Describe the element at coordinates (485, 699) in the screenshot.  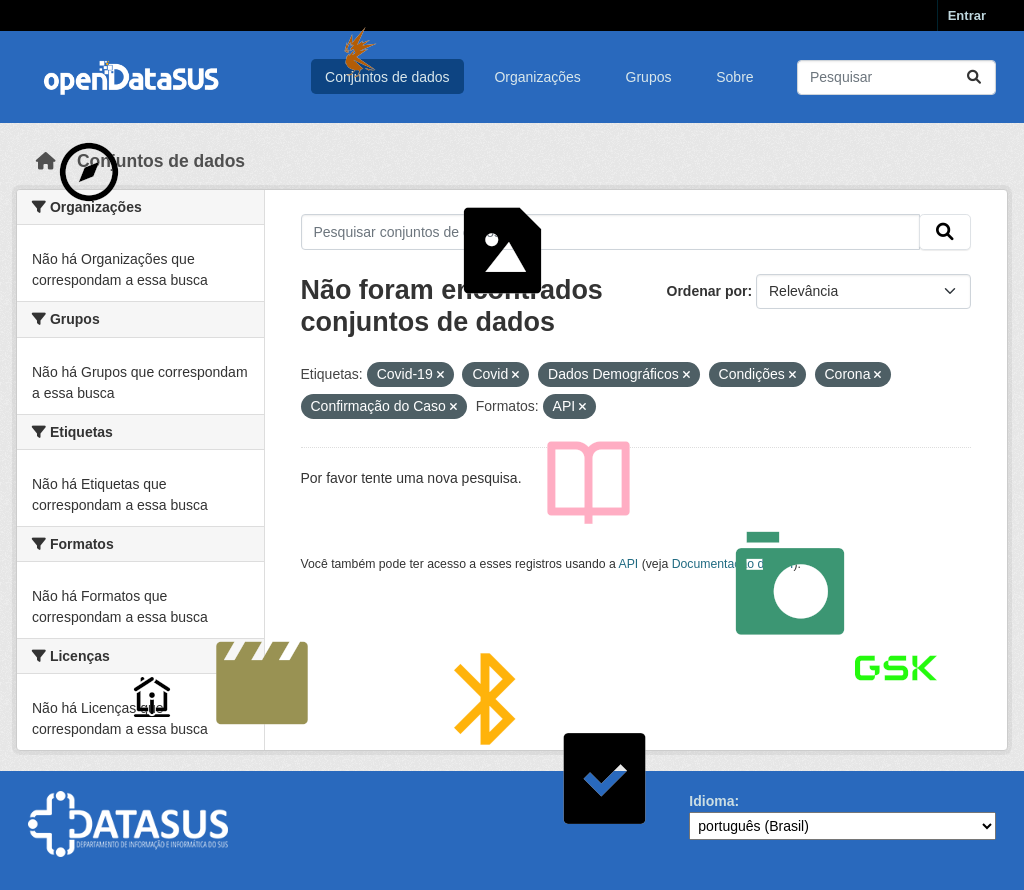
I see `toggle bluetooth connectivity on or off` at that location.